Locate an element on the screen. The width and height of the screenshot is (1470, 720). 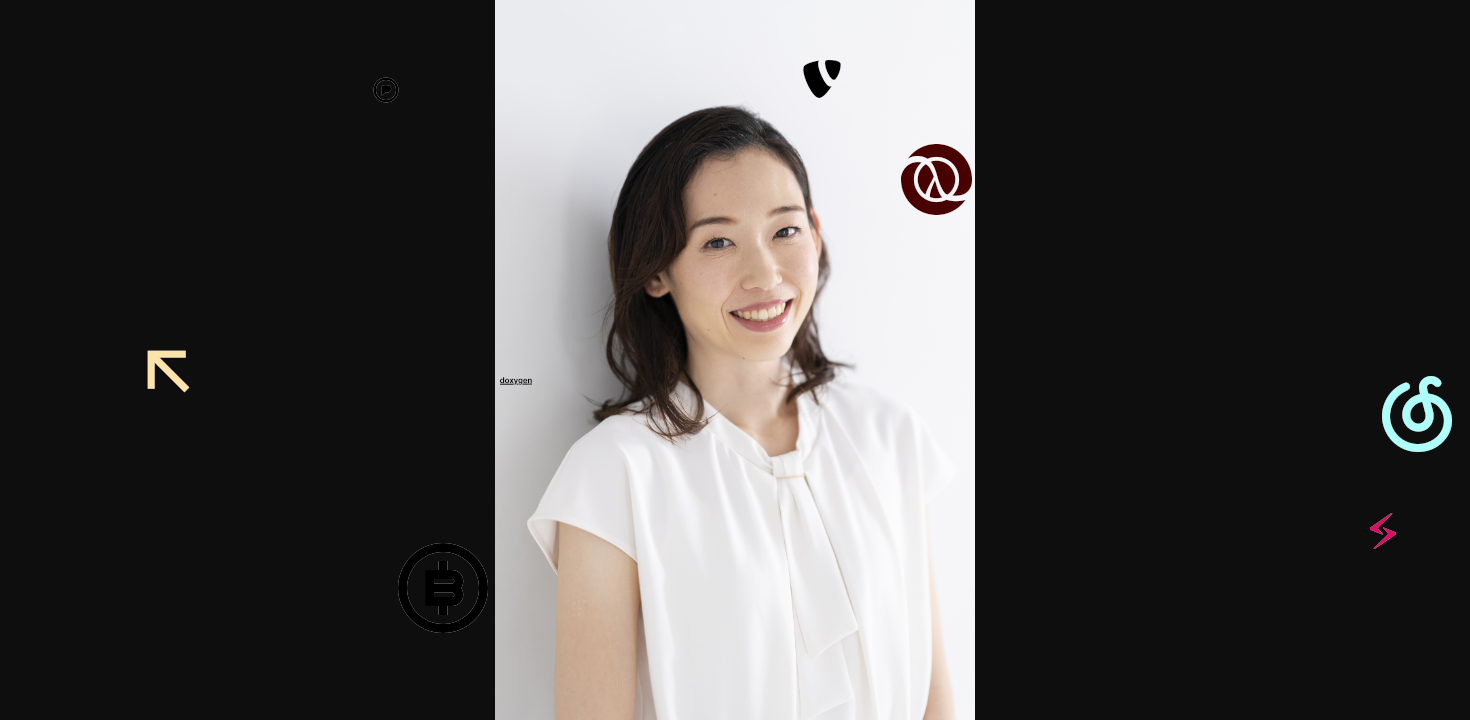
slint framework logo is located at coordinates (1383, 531).